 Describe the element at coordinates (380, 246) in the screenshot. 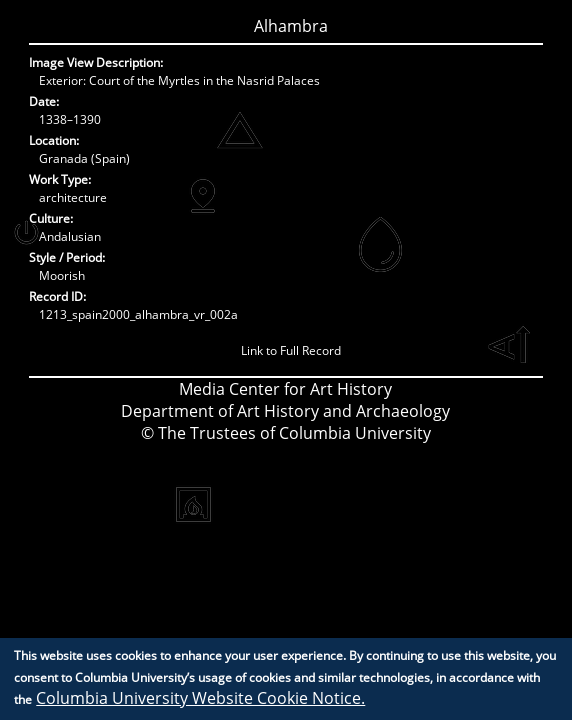

I see `adjust water or hydration settings` at that location.